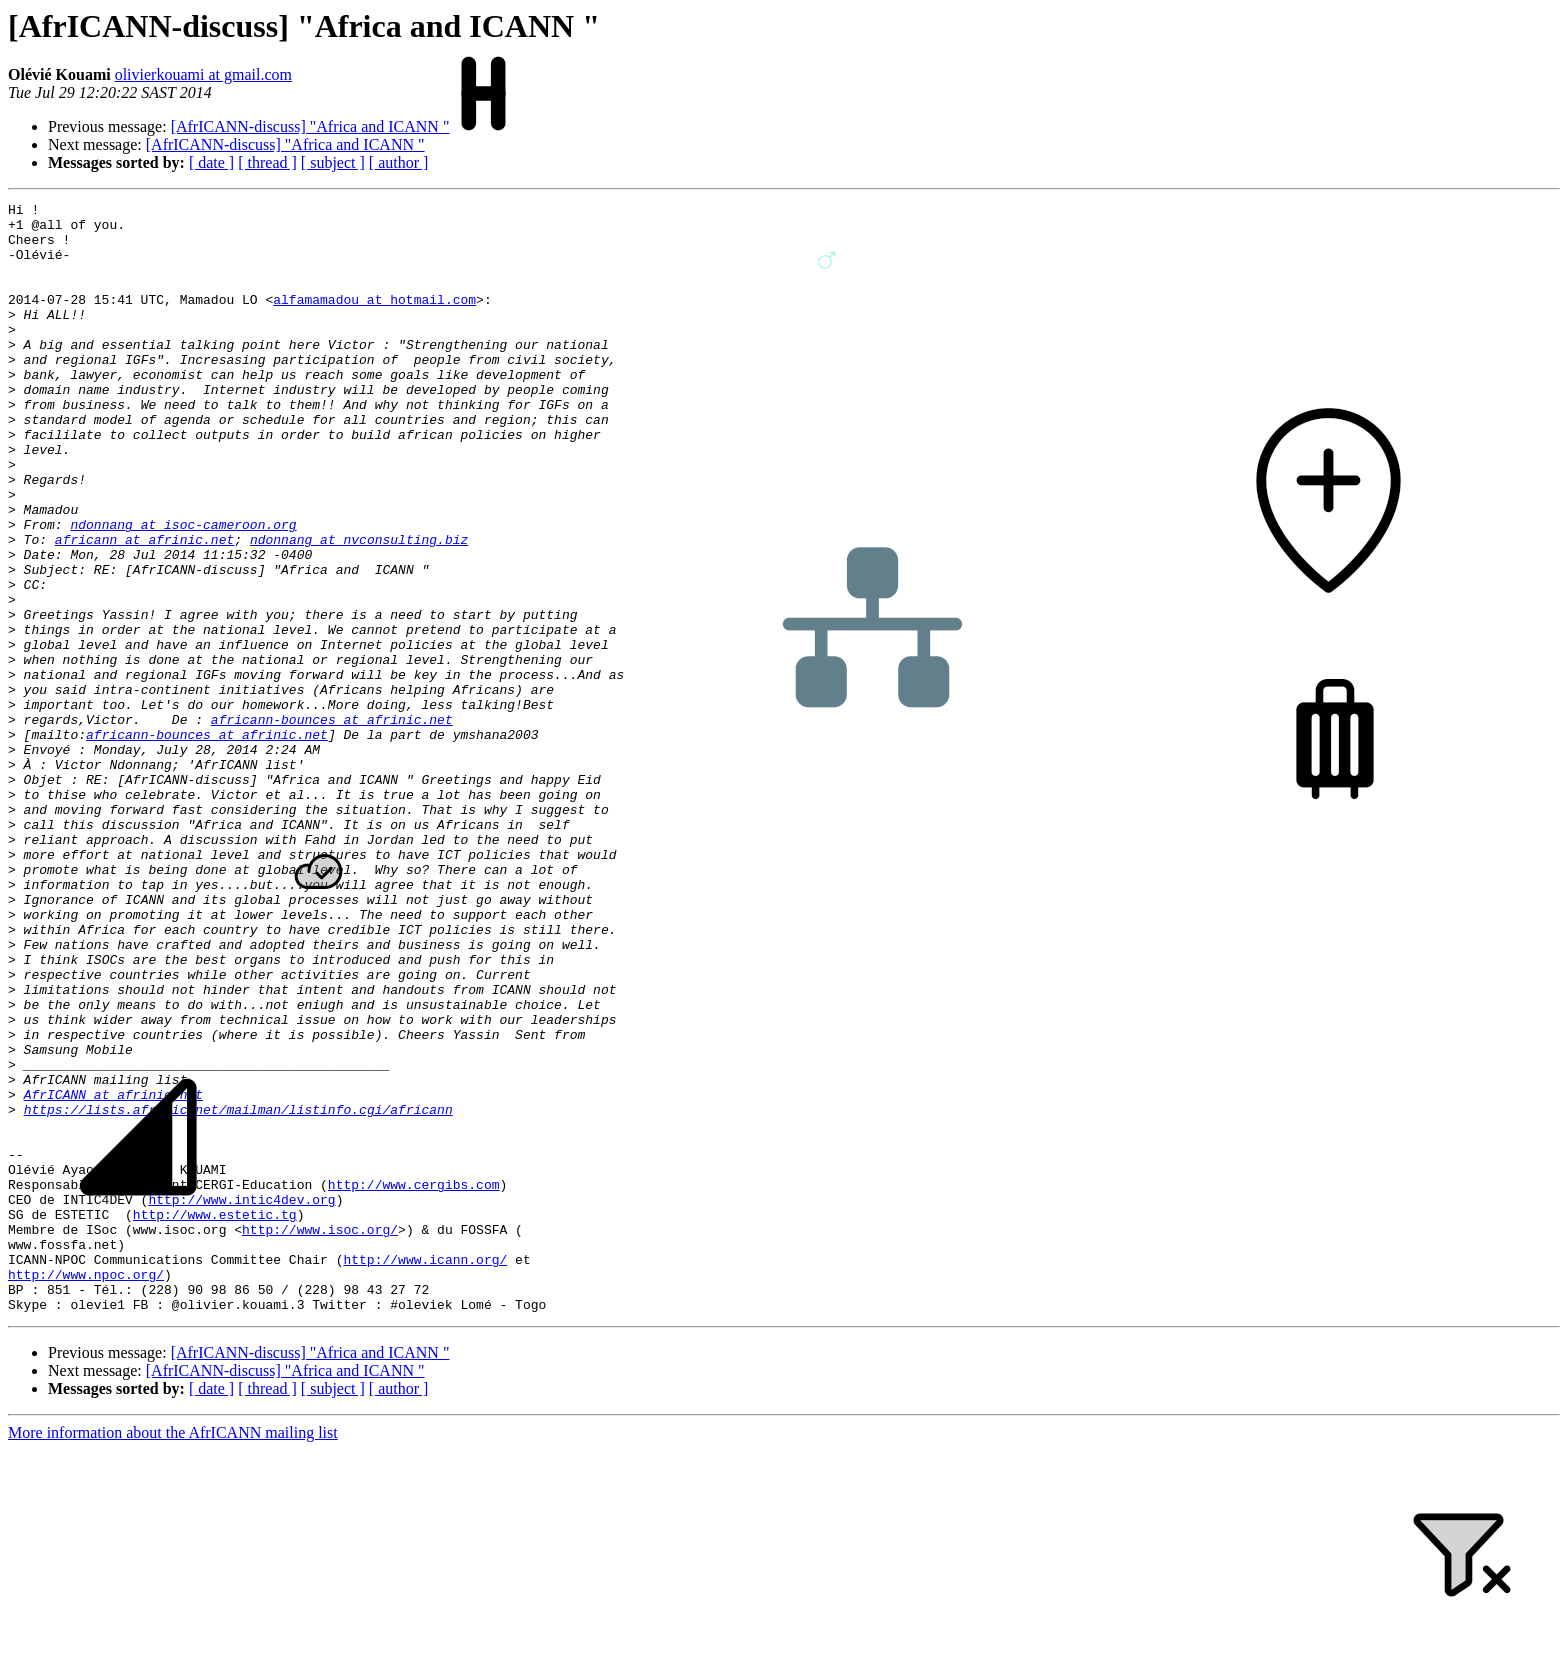  I want to click on view network connections, so click(872, 630).